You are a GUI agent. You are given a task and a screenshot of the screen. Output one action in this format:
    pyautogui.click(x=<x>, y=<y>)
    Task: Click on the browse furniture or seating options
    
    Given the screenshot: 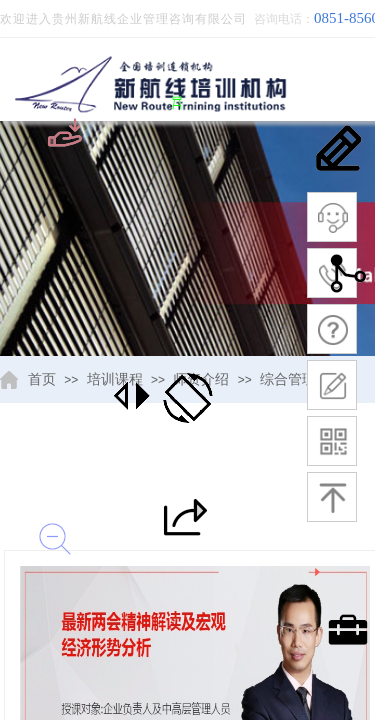 What is the action you would take?
    pyautogui.click(x=177, y=103)
    